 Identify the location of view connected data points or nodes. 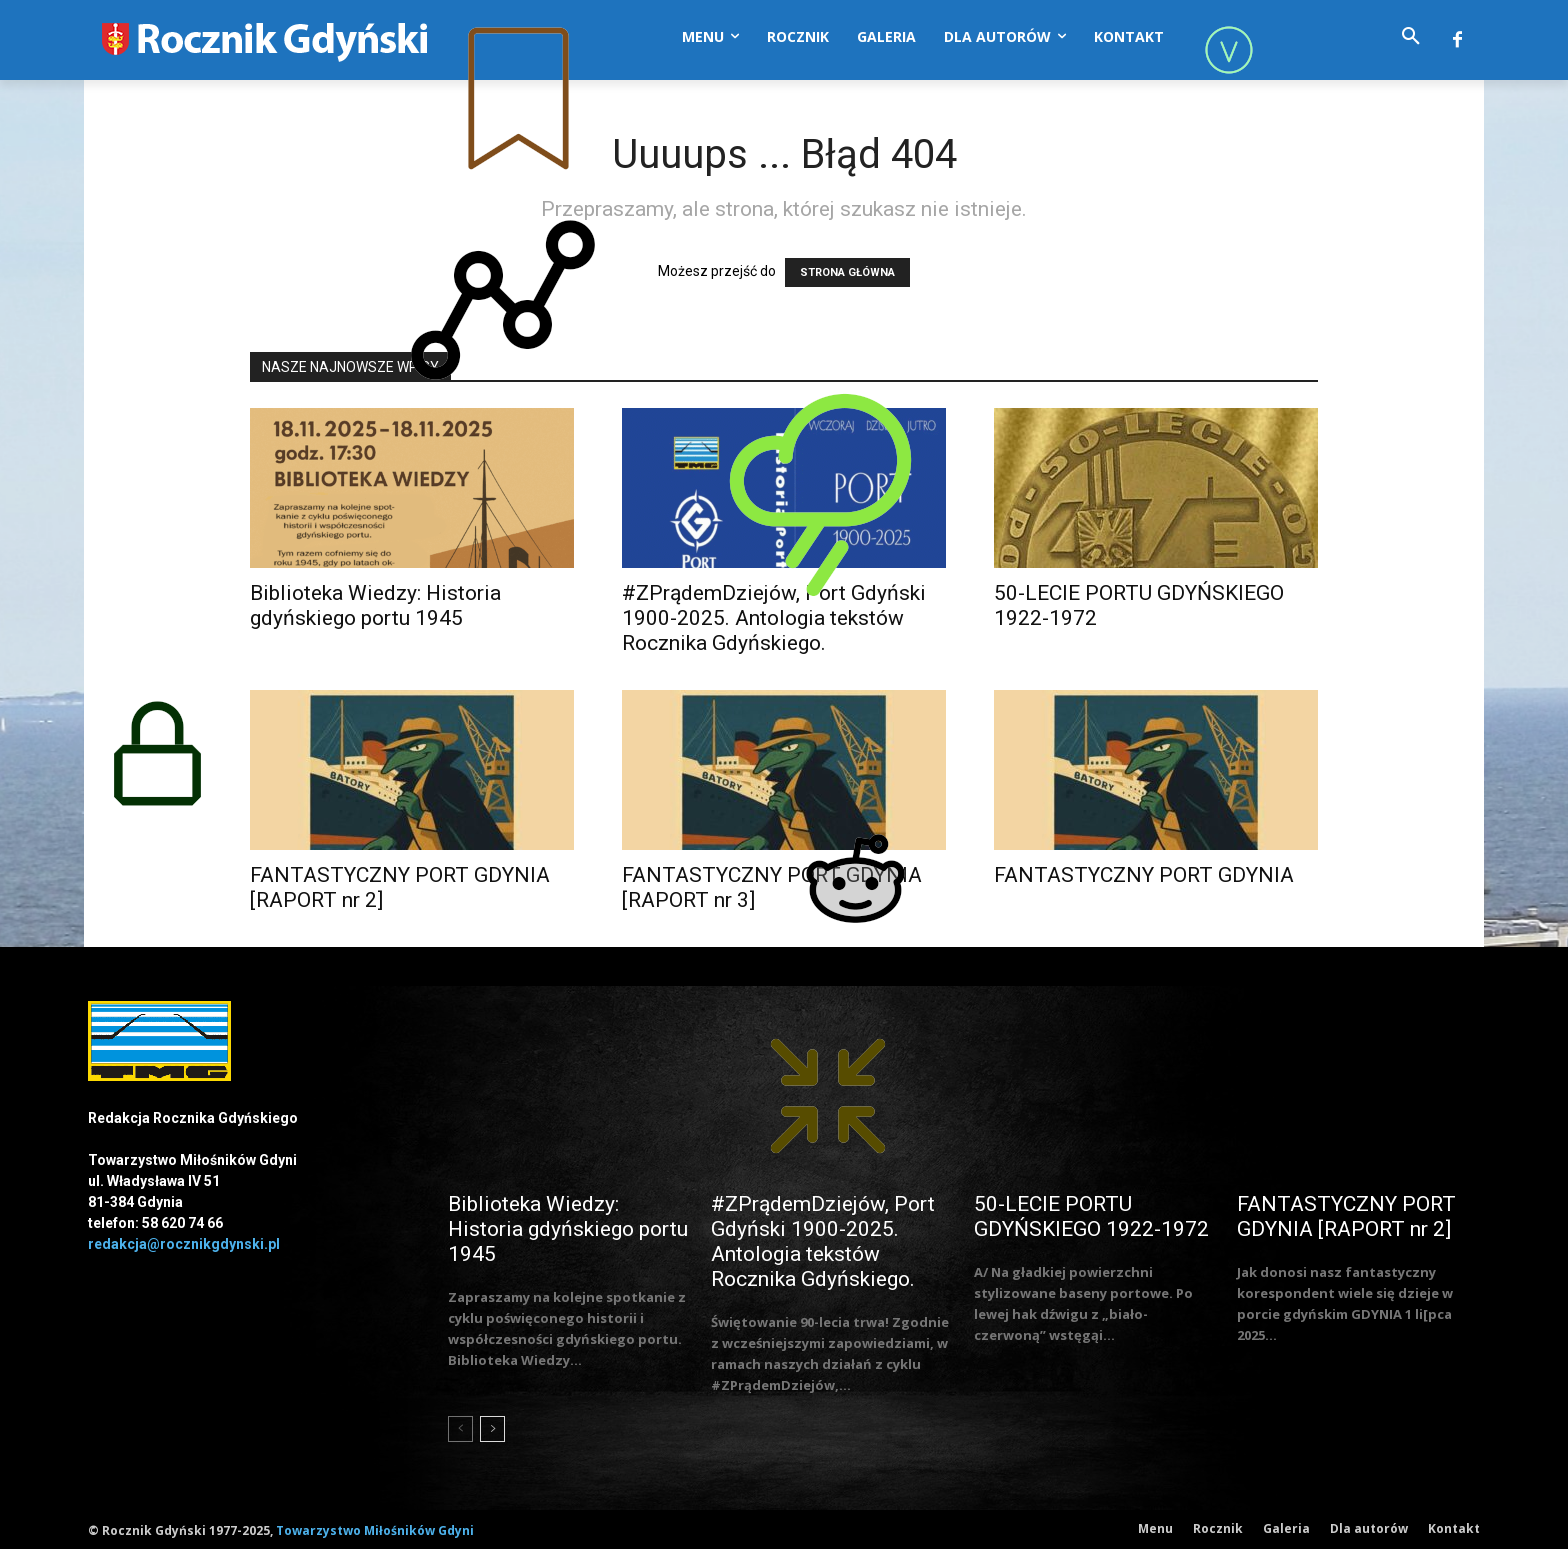
(503, 300).